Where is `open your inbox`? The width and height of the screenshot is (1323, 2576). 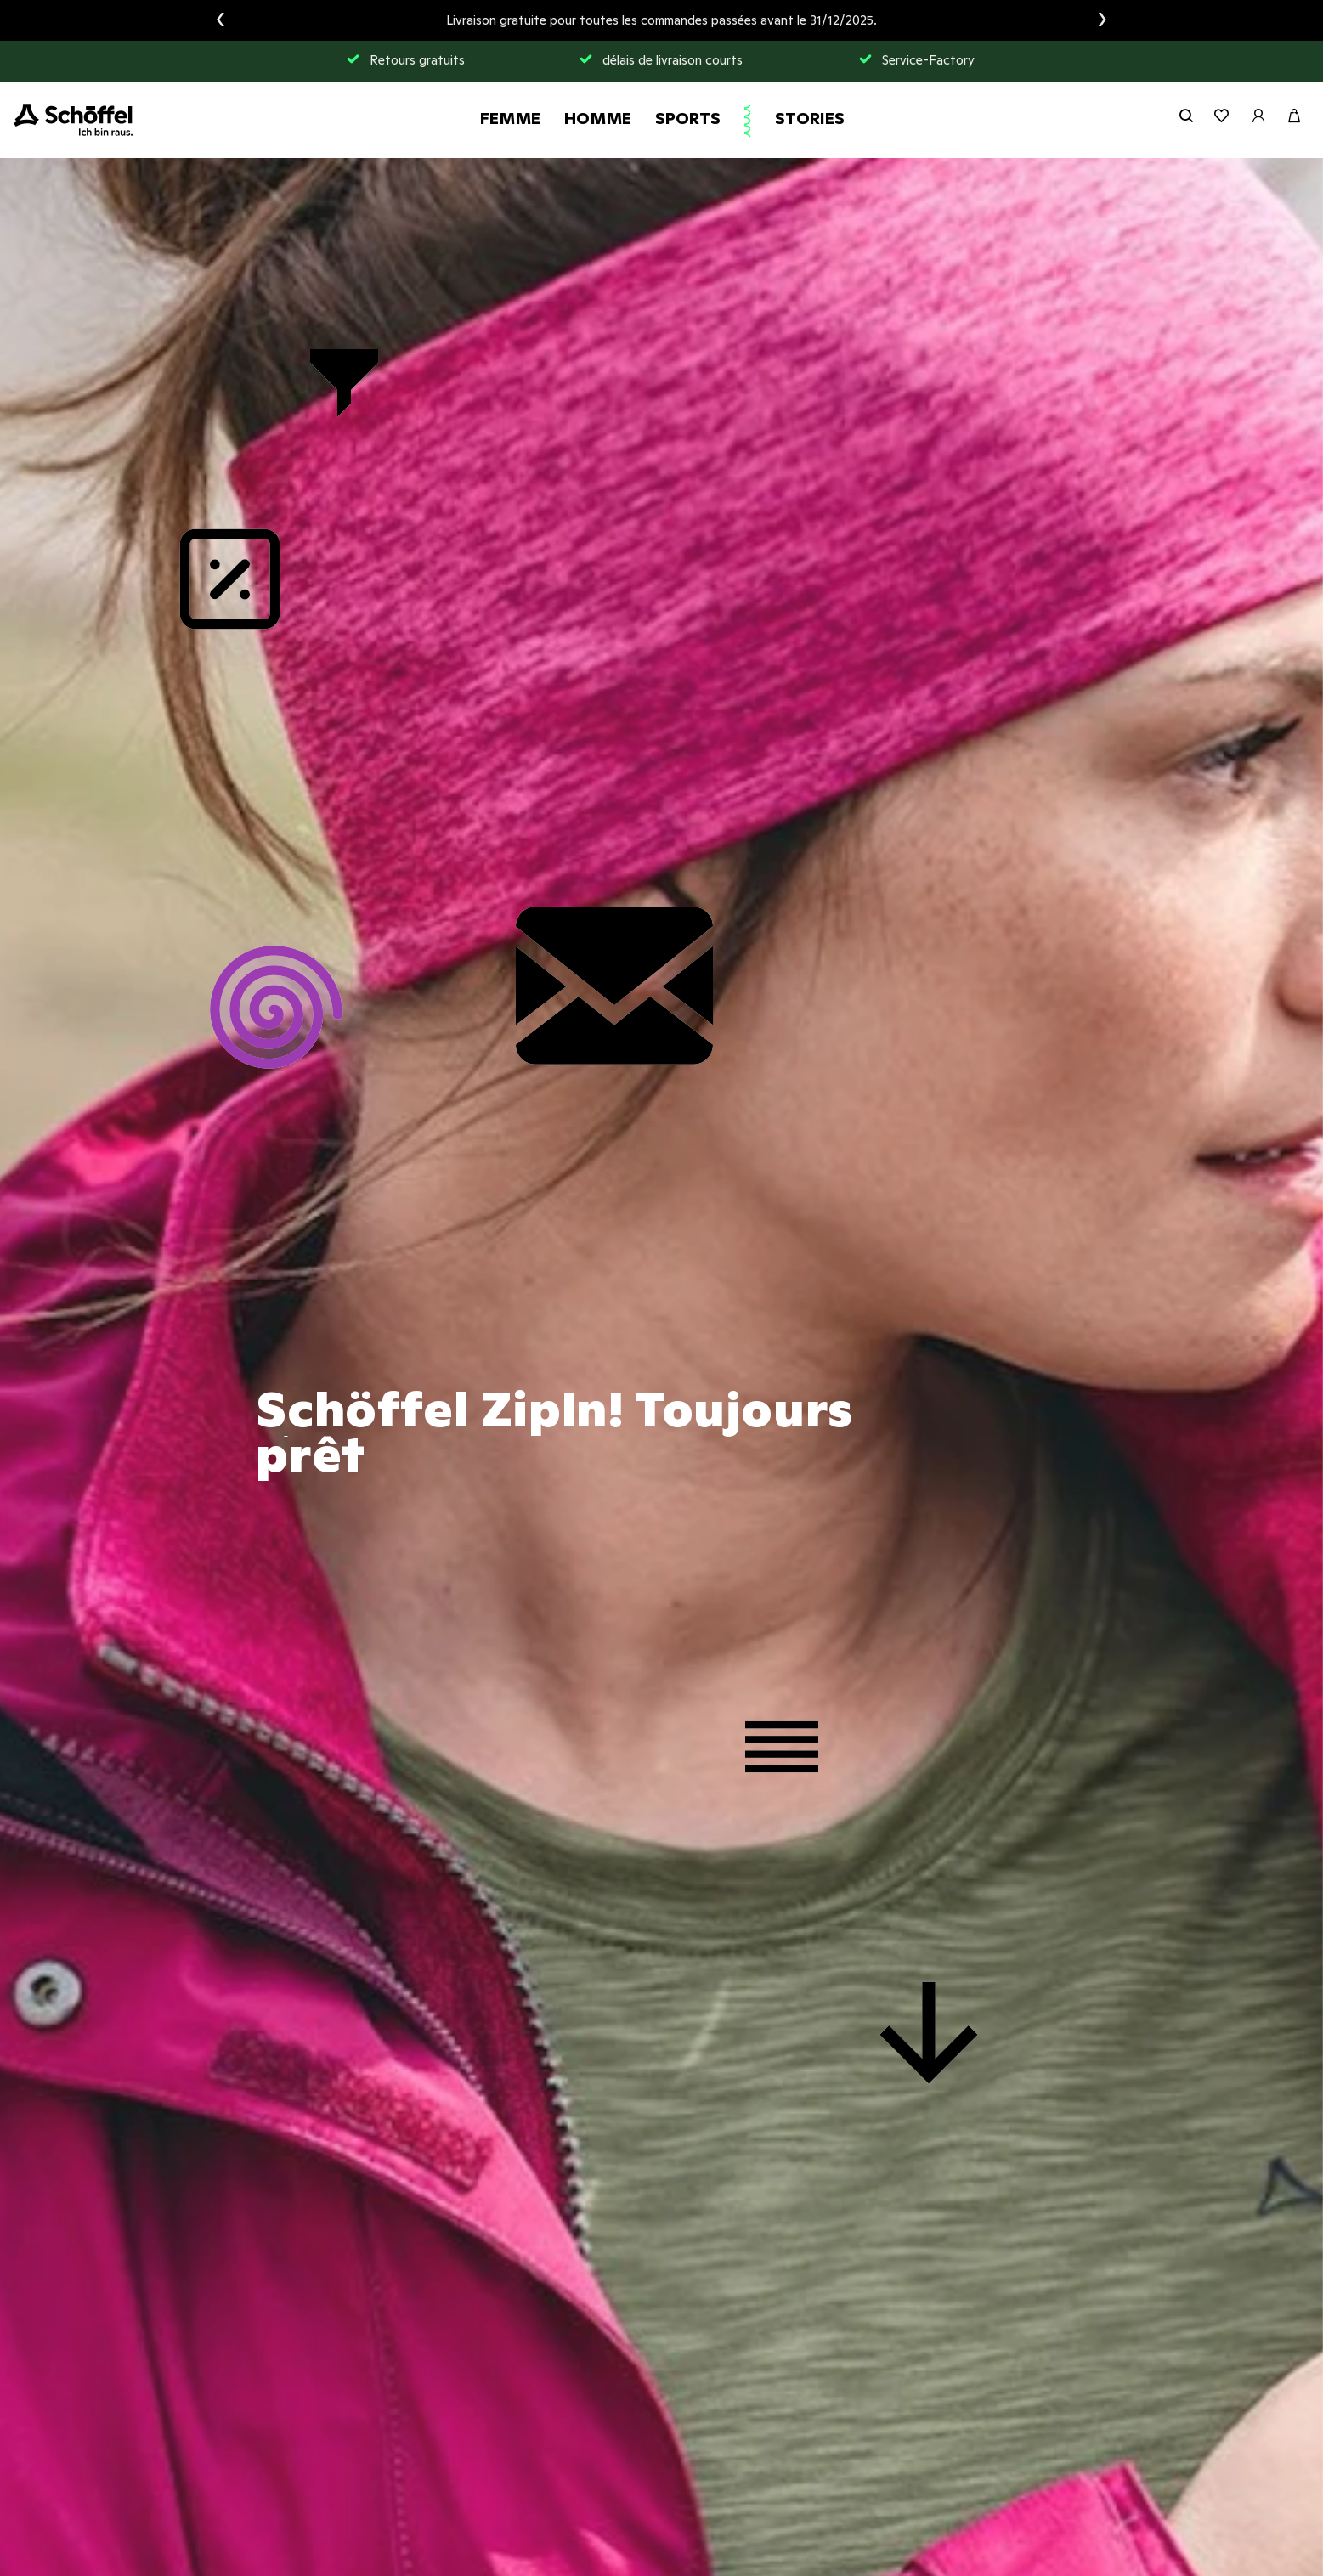
open your inbox is located at coordinates (614, 986).